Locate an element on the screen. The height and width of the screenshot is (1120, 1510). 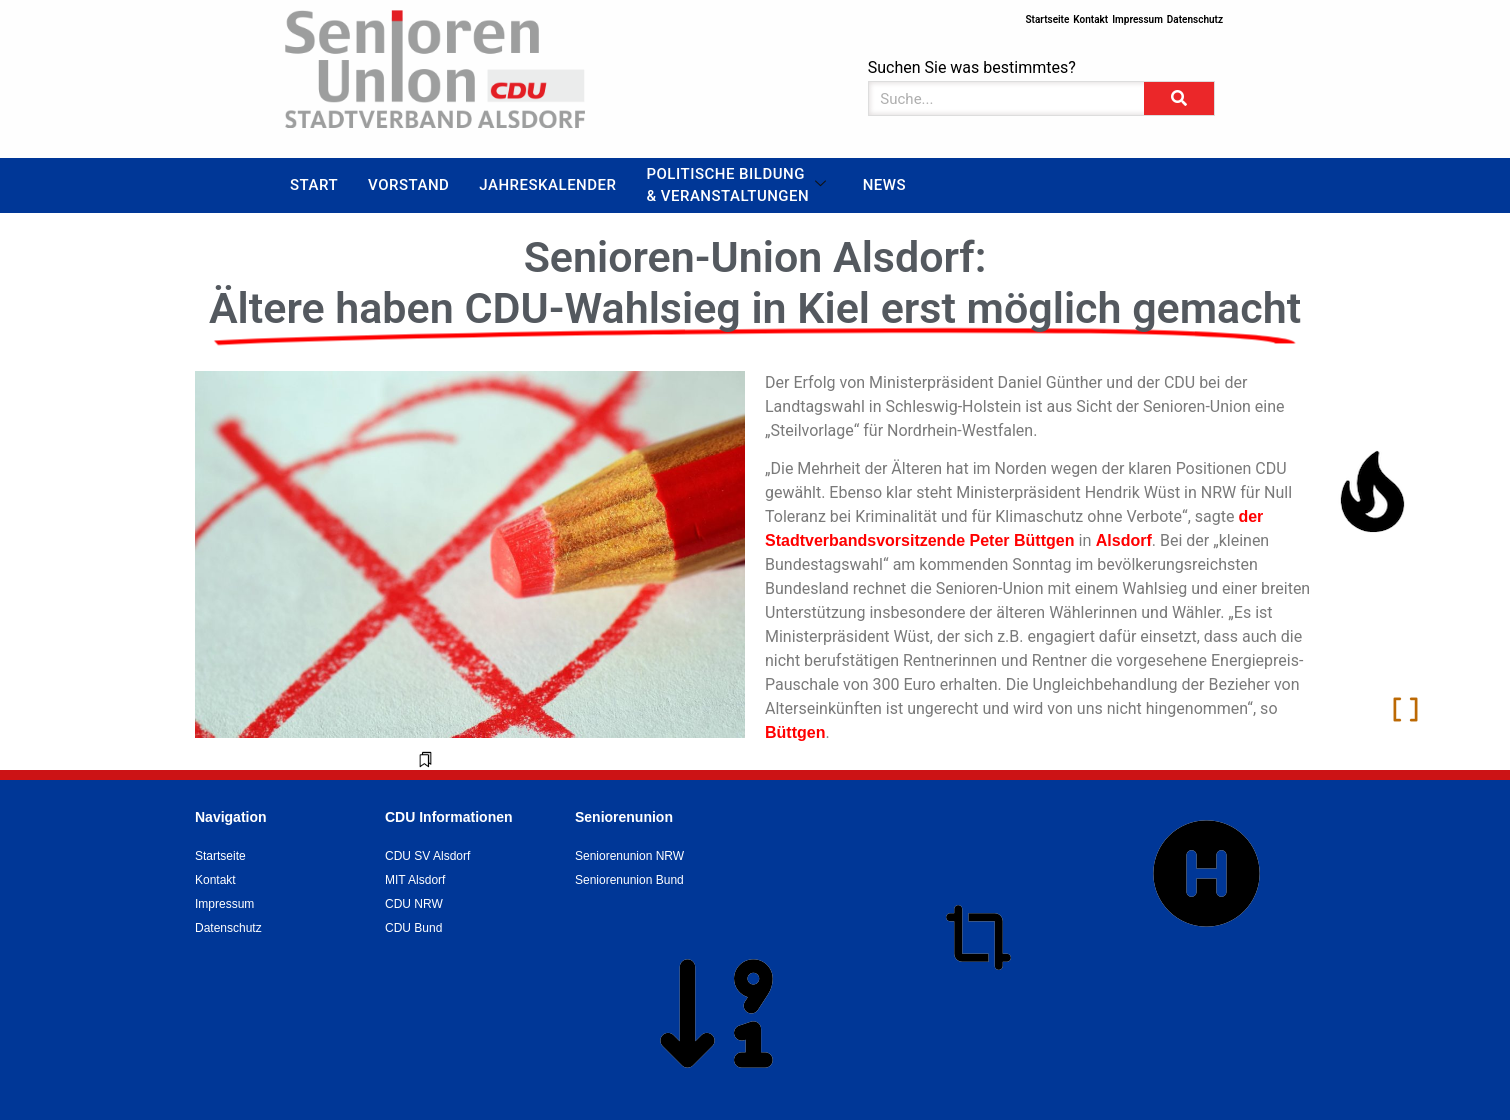
locate nearby fire stations is located at coordinates (1372, 492).